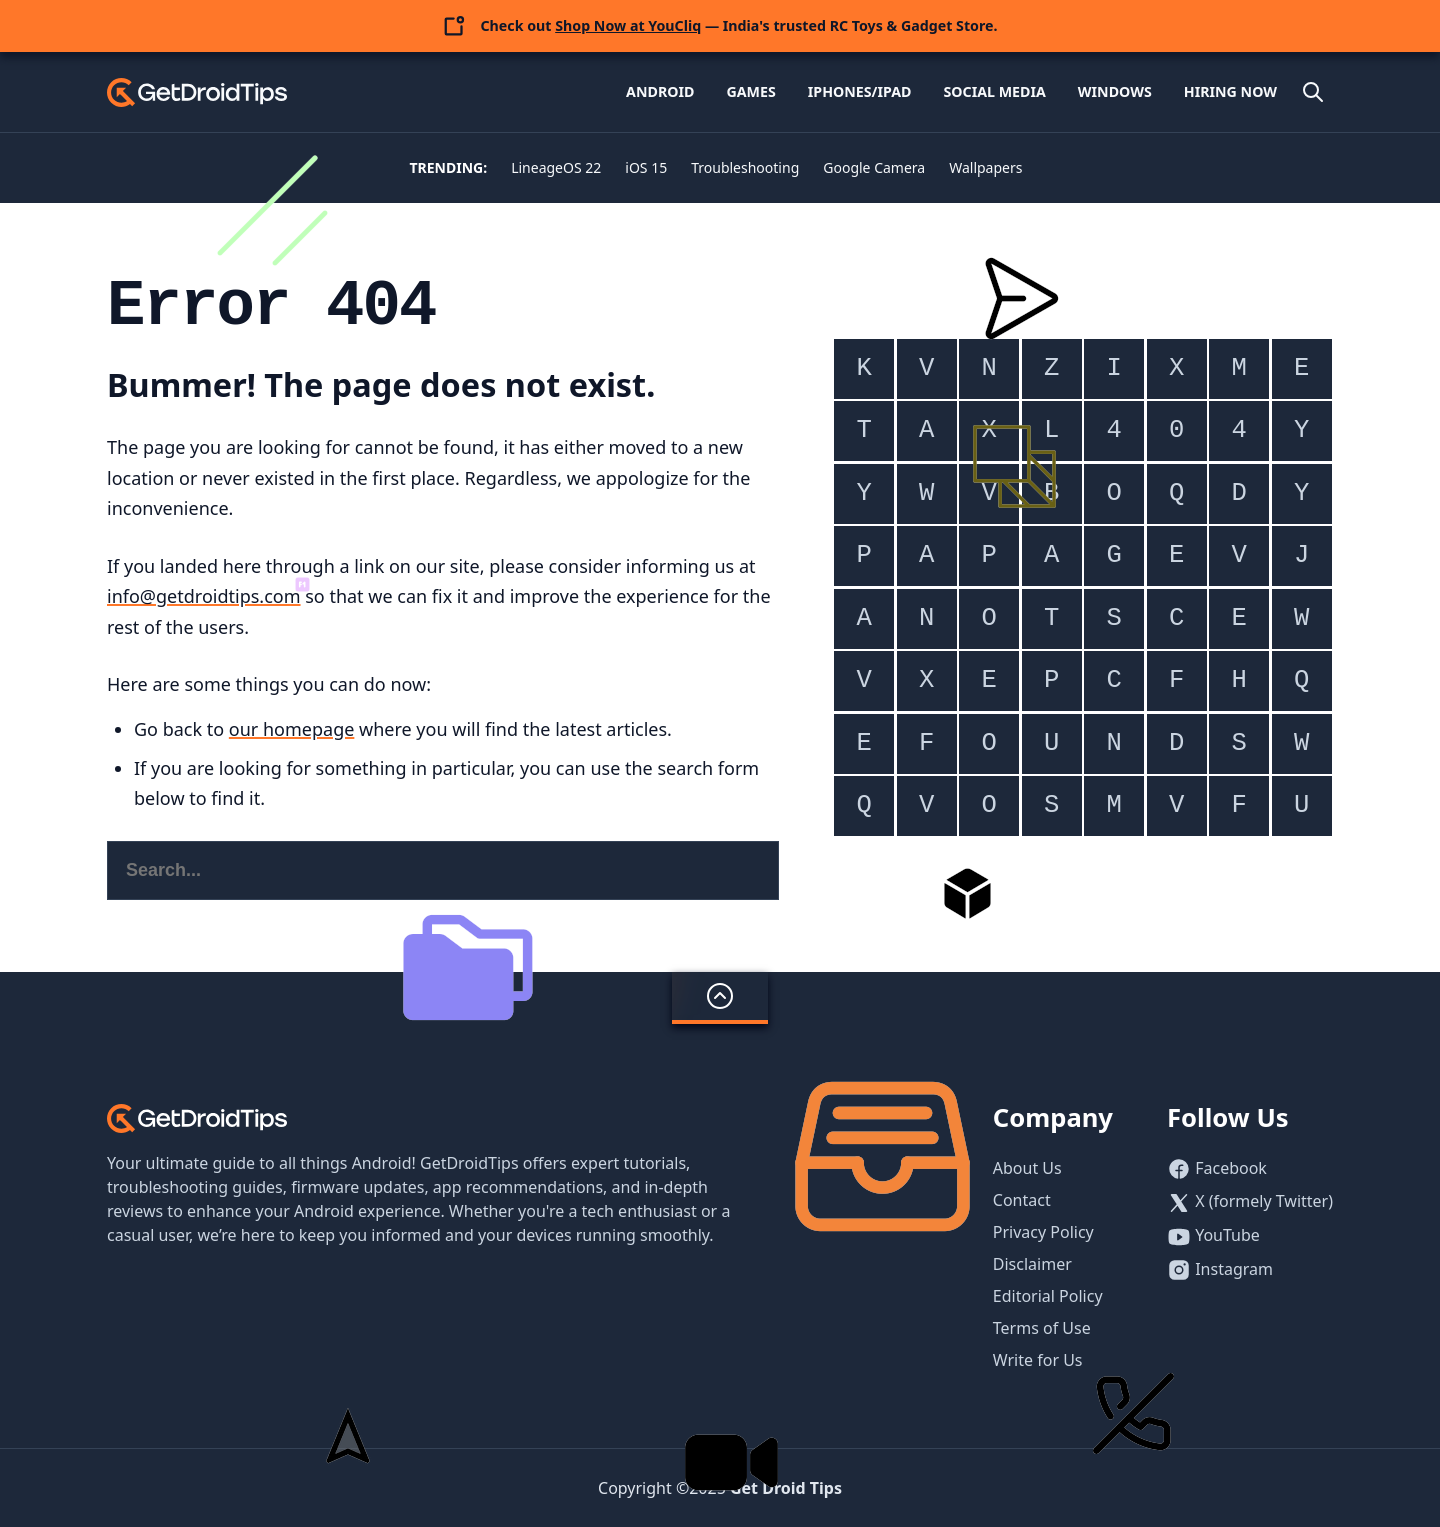  I want to click on view inbox or received files, so click(882, 1156).